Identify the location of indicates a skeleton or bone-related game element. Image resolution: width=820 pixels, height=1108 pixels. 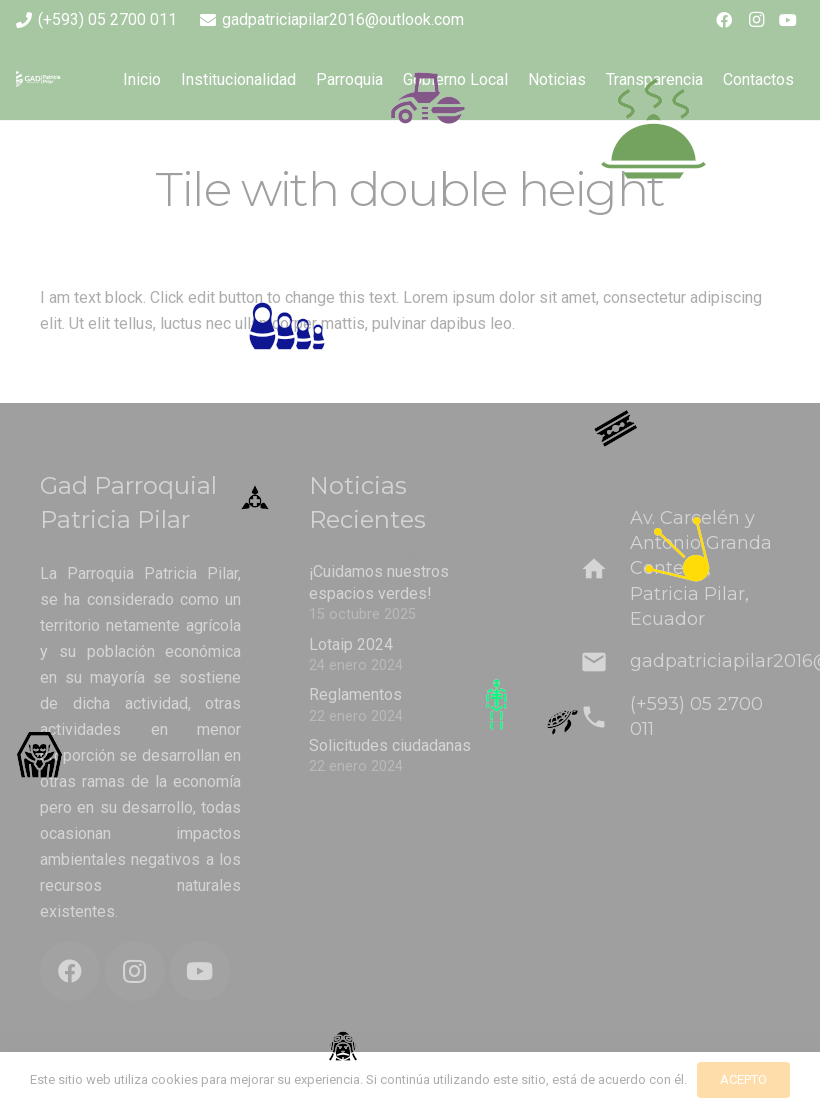
(496, 704).